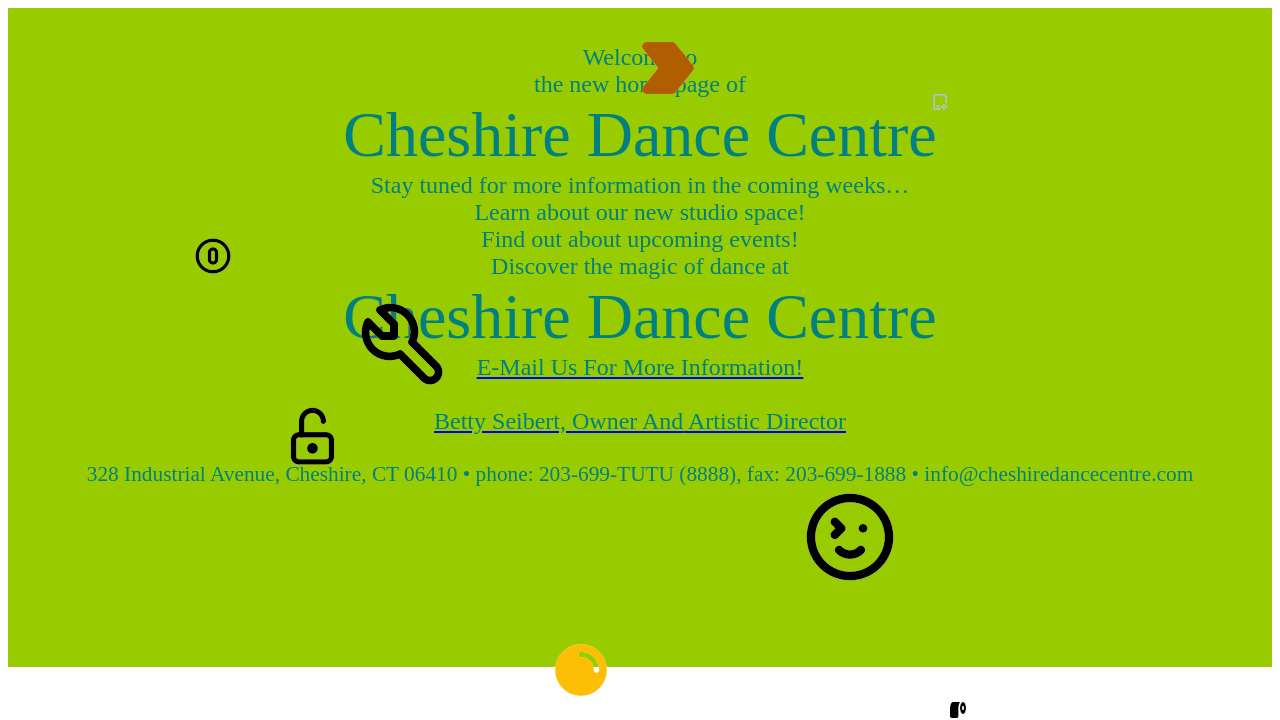 The width and height of the screenshot is (1280, 720). Describe the element at coordinates (402, 344) in the screenshot. I see `access settings or configuration options` at that location.